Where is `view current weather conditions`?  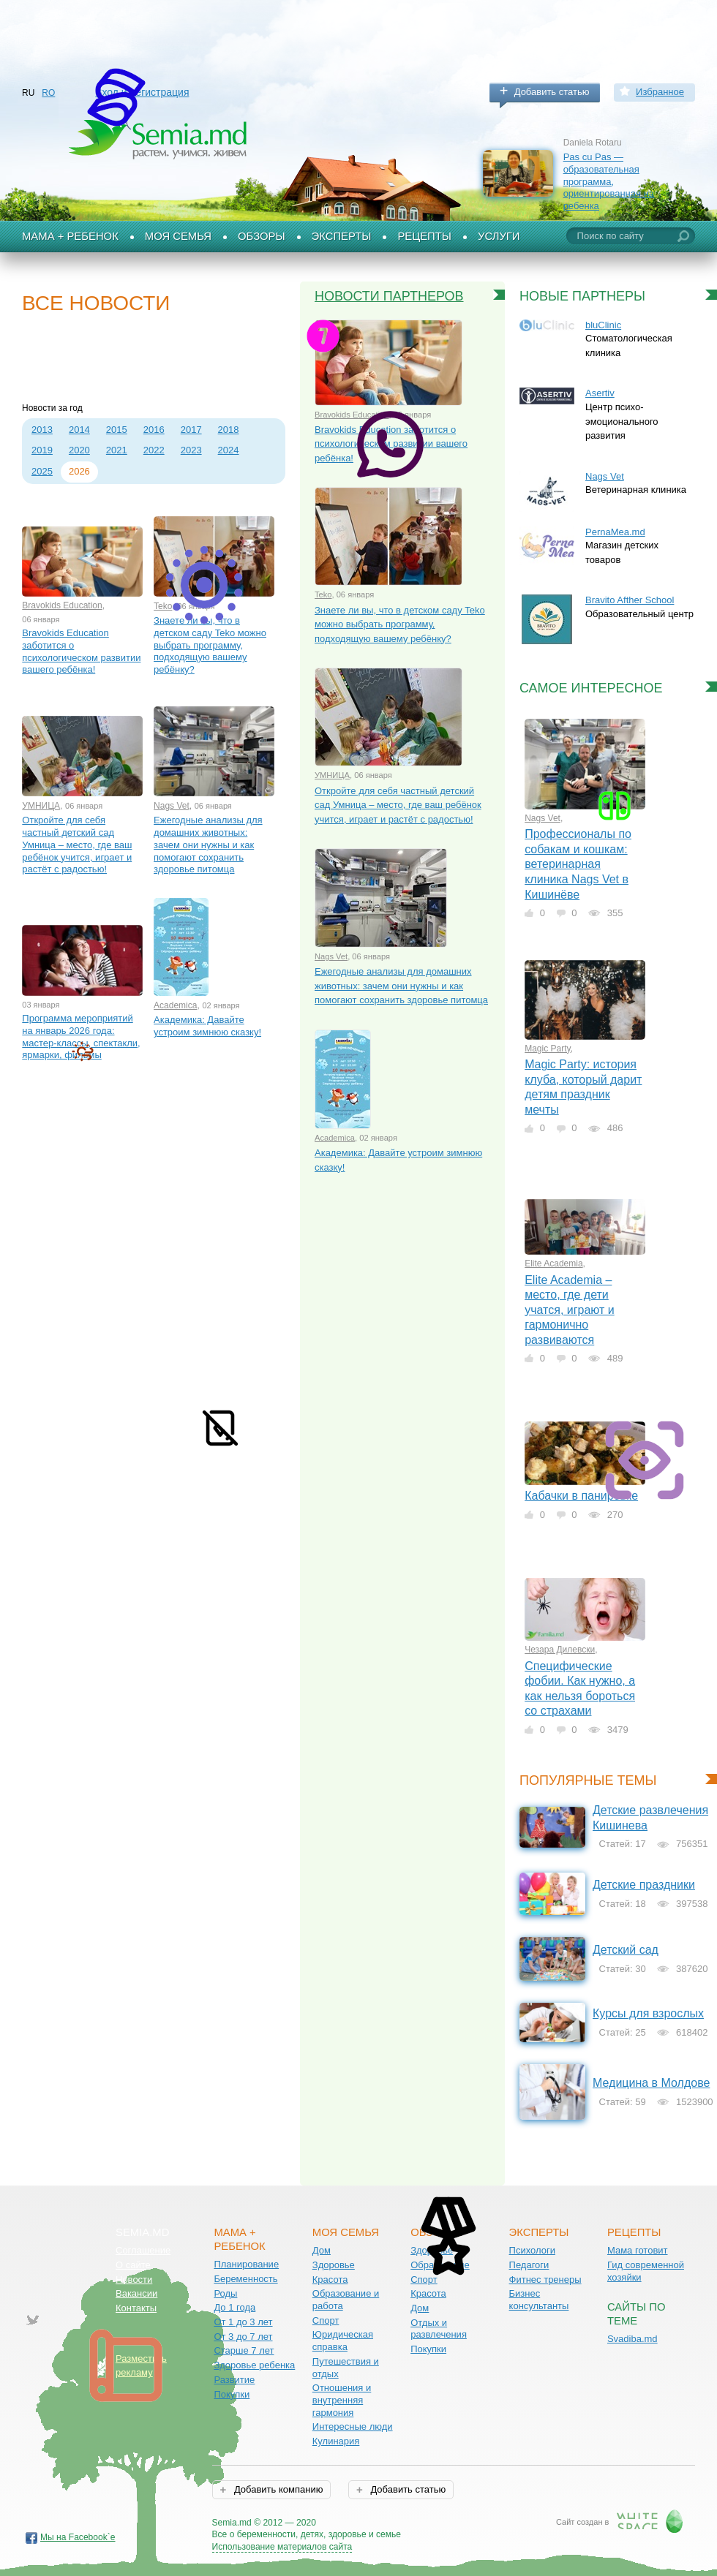 view current weather conditions is located at coordinates (83, 1051).